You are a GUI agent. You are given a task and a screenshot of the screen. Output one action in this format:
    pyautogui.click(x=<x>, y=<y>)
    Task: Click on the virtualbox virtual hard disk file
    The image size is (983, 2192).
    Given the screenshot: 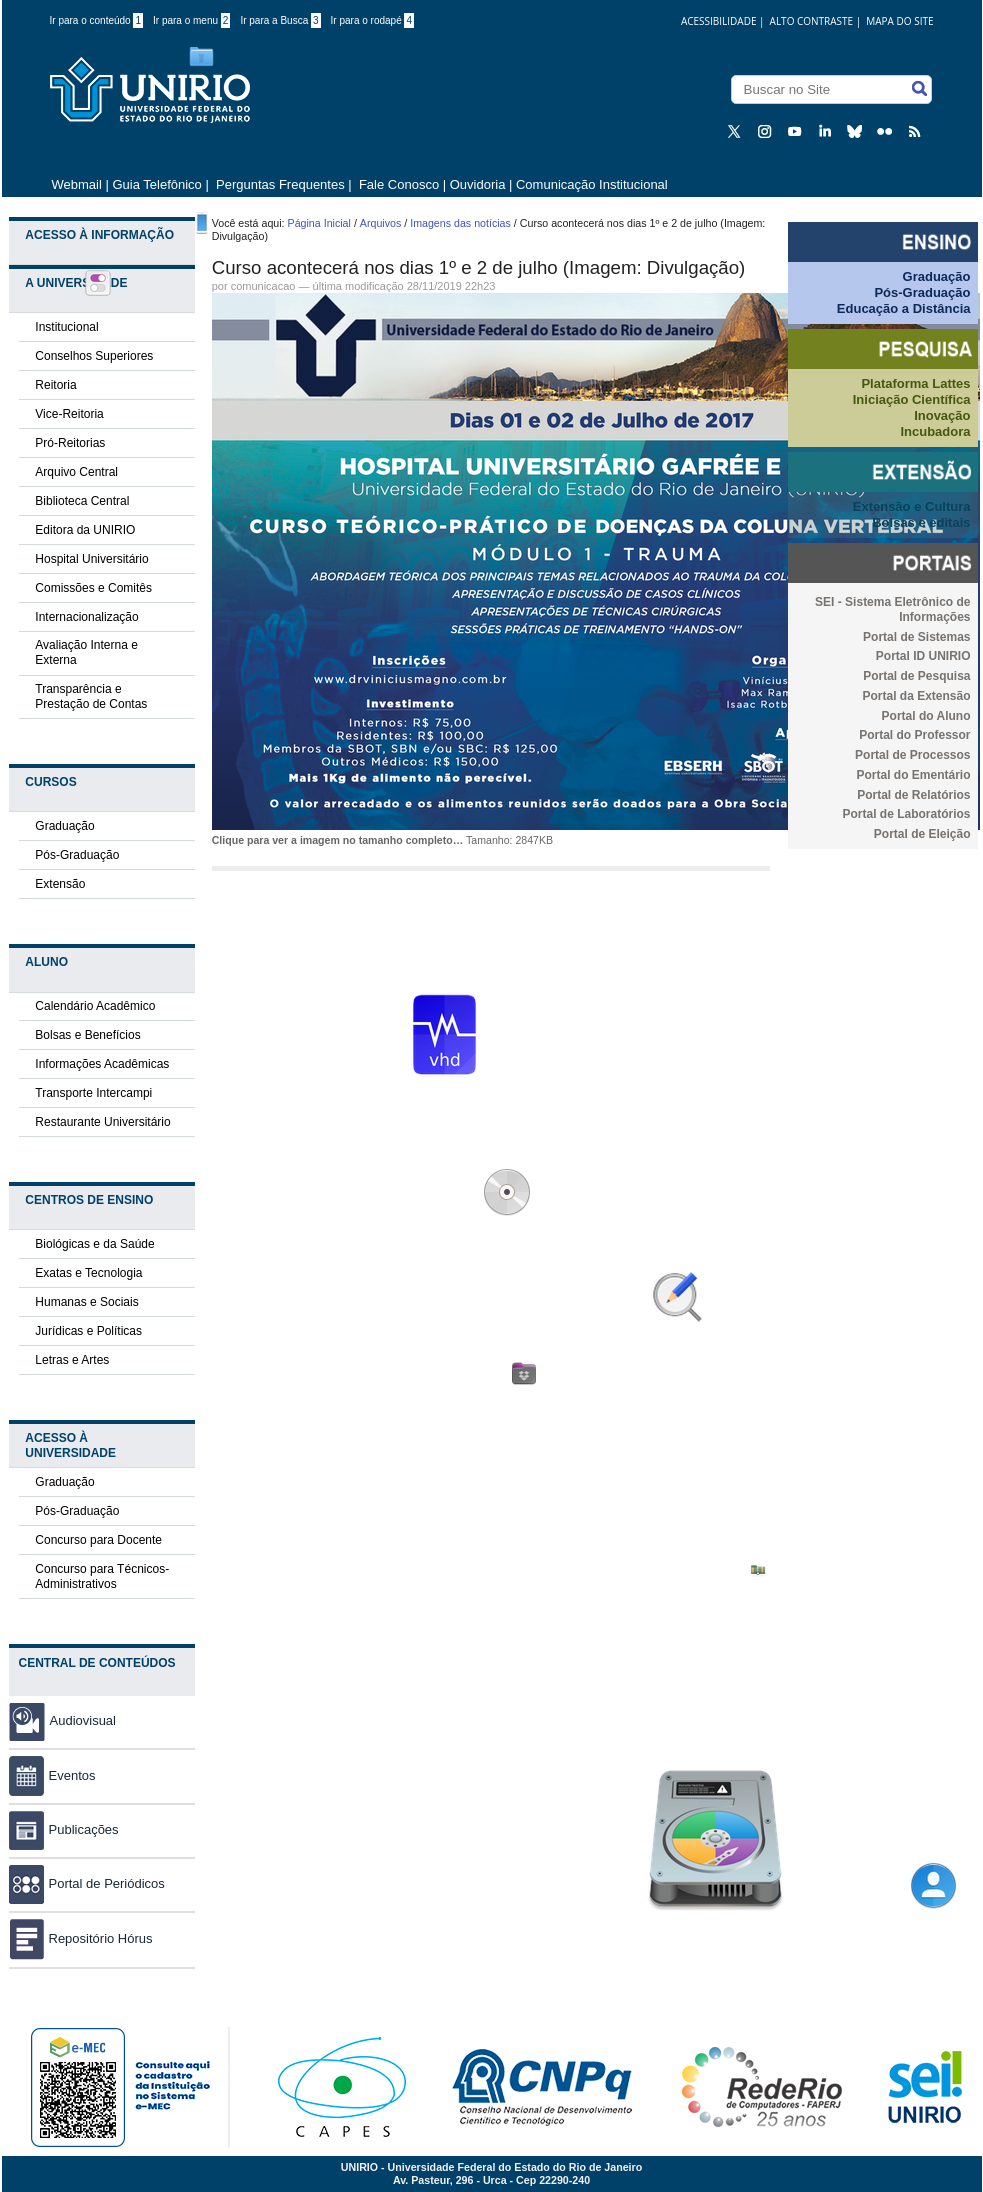 What is the action you would take?
    pyautogui.click(x=444, y=1034)
    